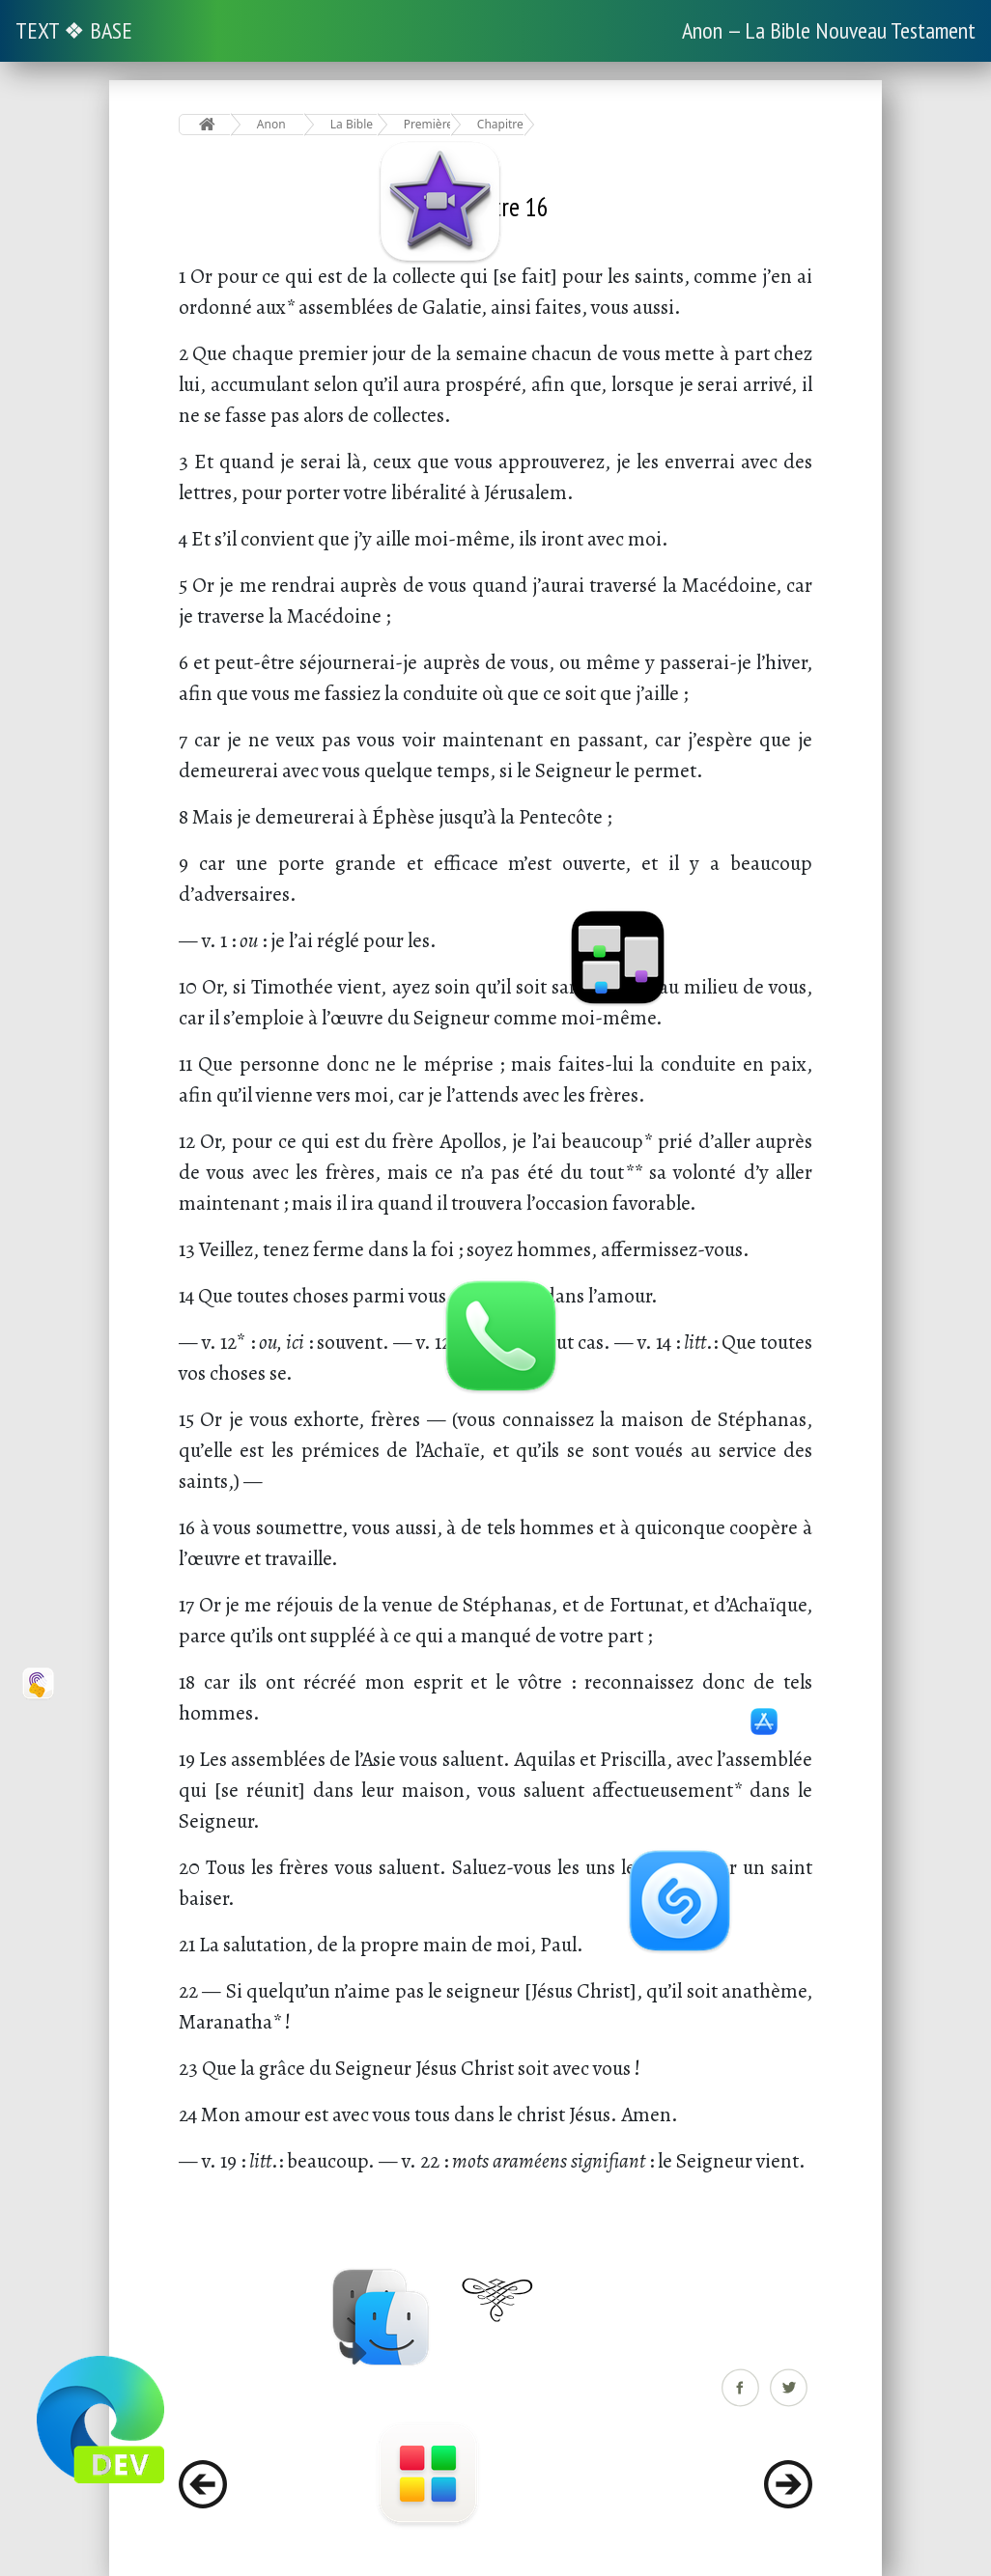 The image size is (991, 2576). Describe the element at coordinates (679, 1900) in the screenshot. I see `identify a song playing nearby` at that location.